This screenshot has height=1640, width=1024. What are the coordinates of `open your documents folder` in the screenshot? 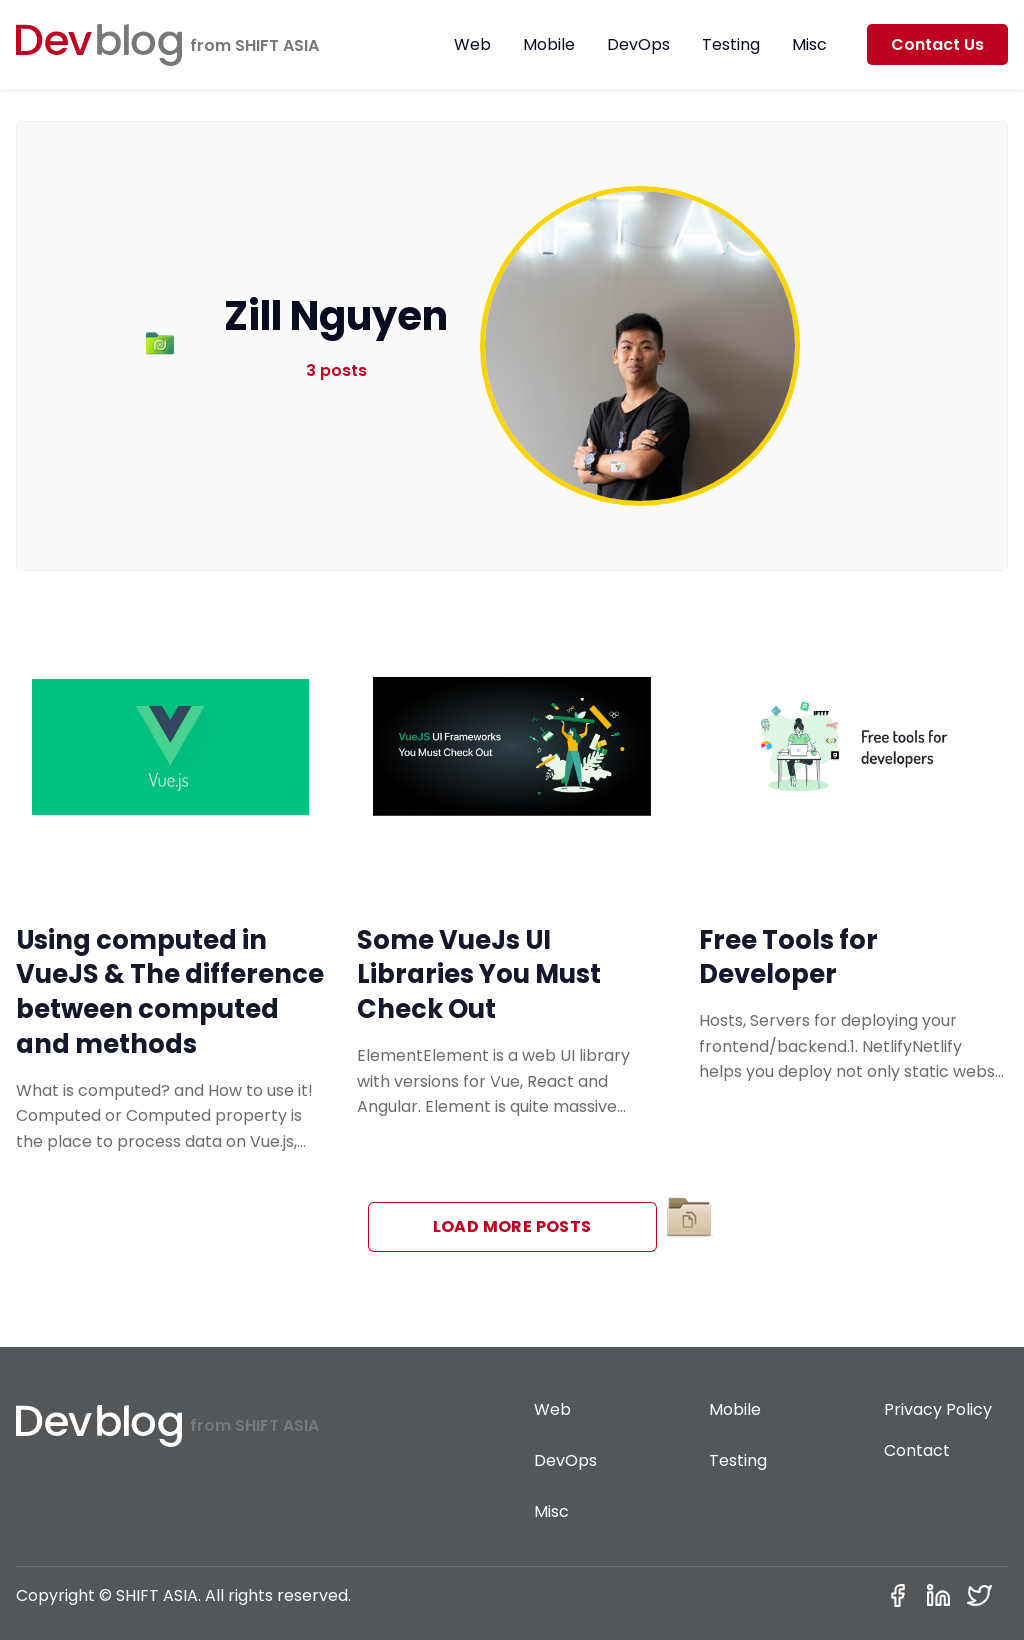 It's located at (689, 1219).